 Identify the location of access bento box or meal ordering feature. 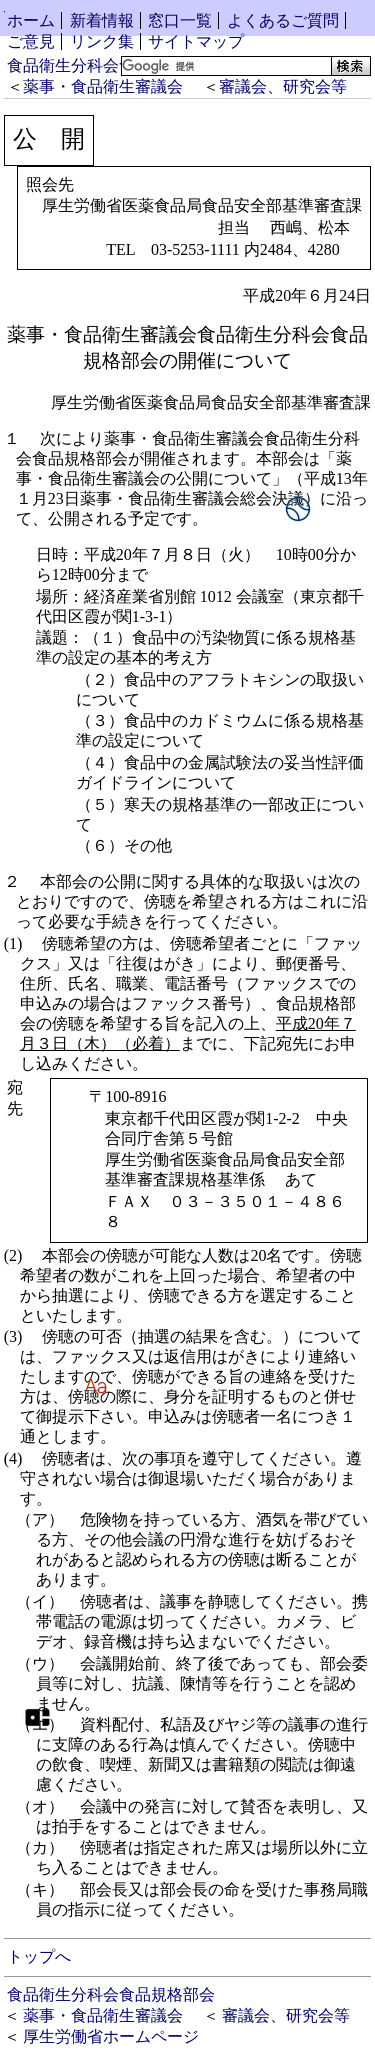
(37, 1717).